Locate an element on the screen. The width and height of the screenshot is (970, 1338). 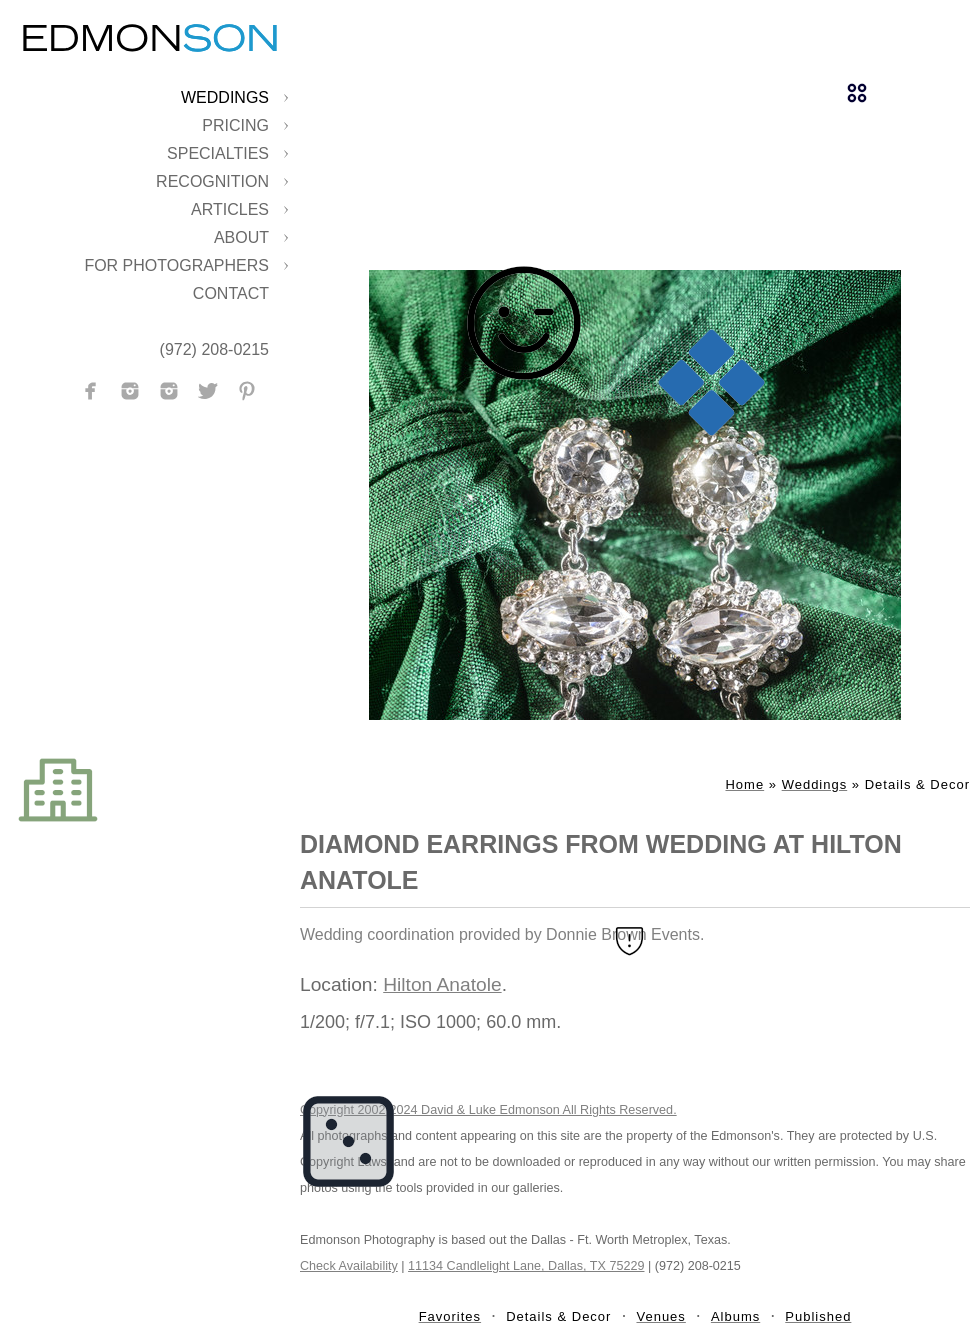
roll dice or generate random number is located at coordinates (348, 1141).